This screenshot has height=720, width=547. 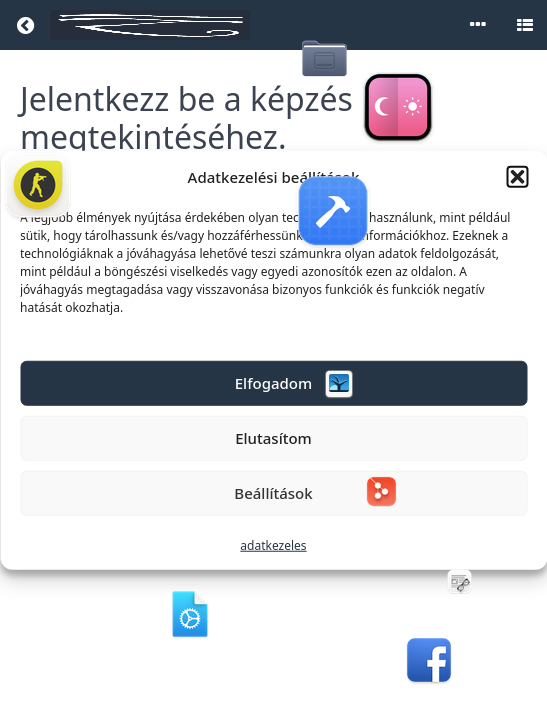 I want to click on open desktop folder, so click(x=324, y=58).